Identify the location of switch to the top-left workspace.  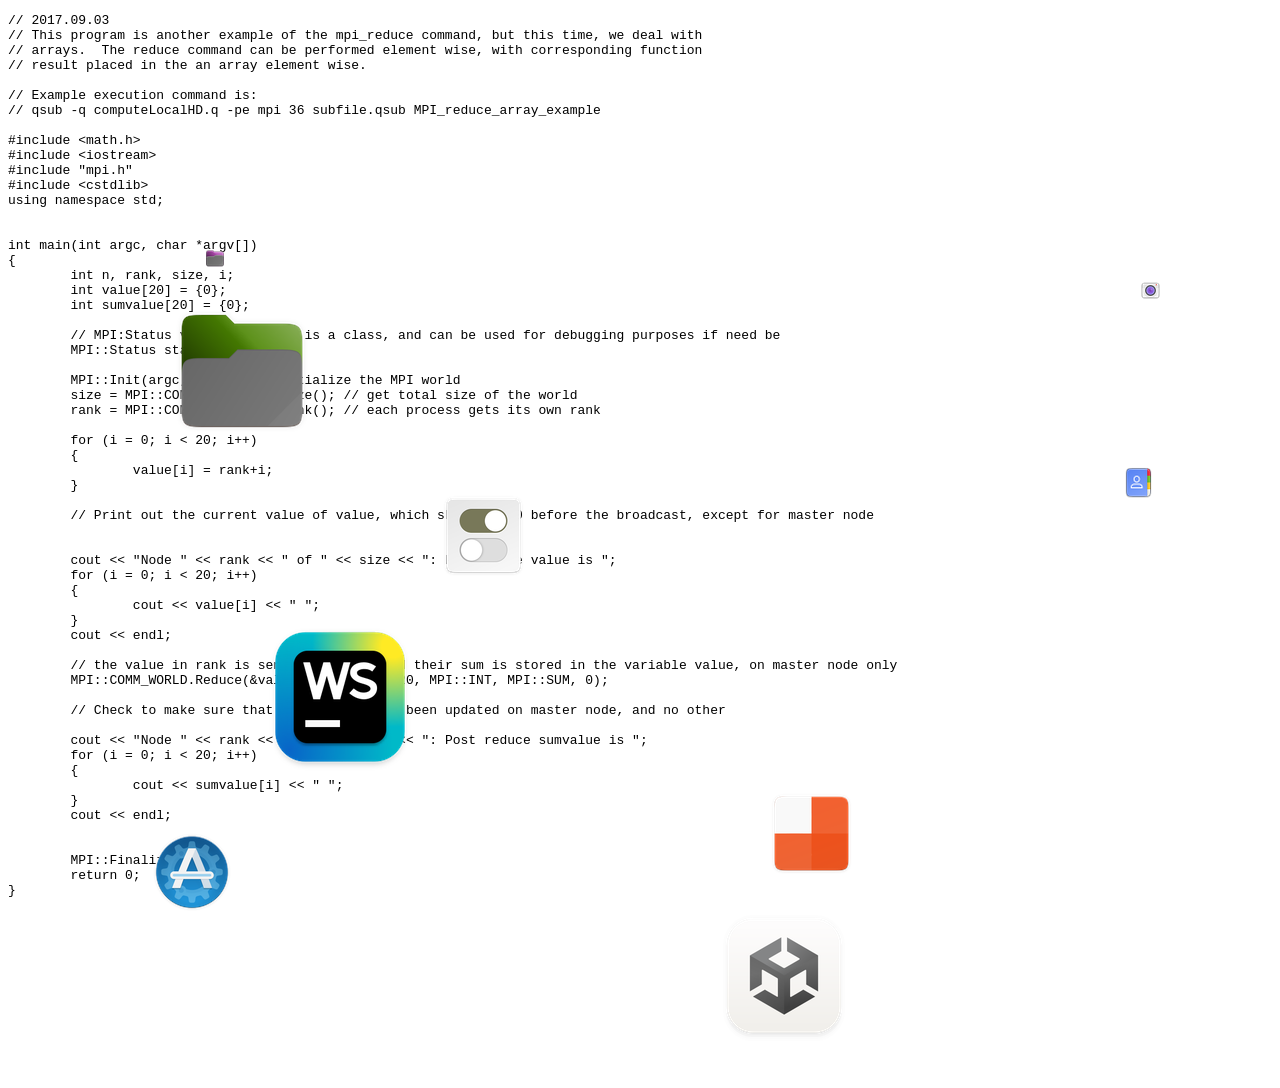
(811, 833).